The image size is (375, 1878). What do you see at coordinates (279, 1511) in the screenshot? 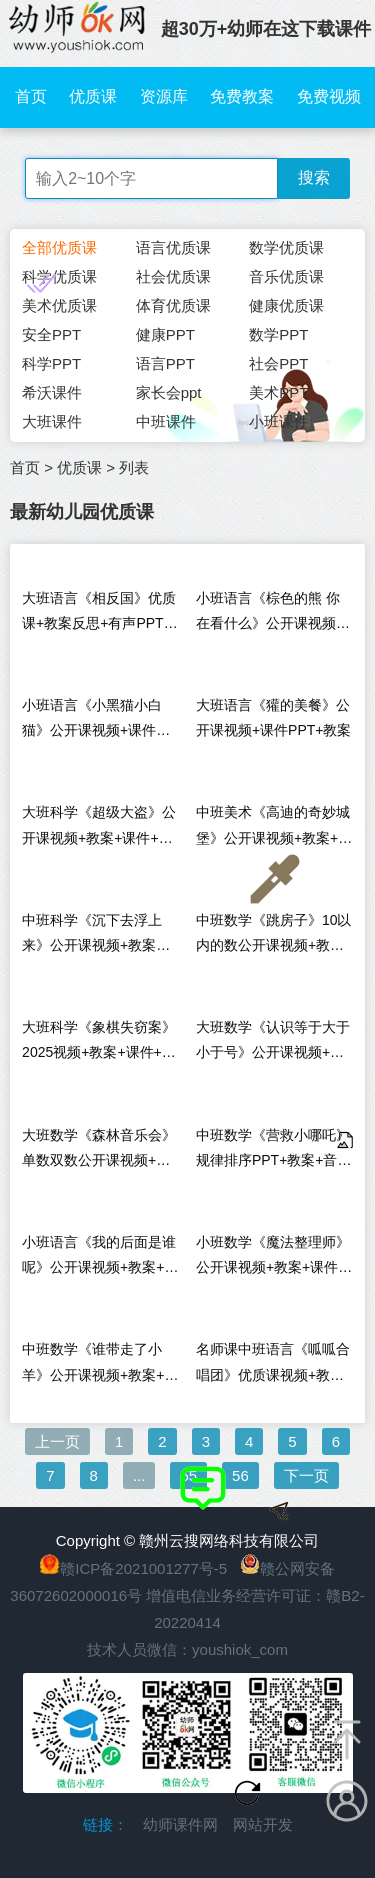
I see `find nearby deals and discounts` at bounding box center [279, 1511].